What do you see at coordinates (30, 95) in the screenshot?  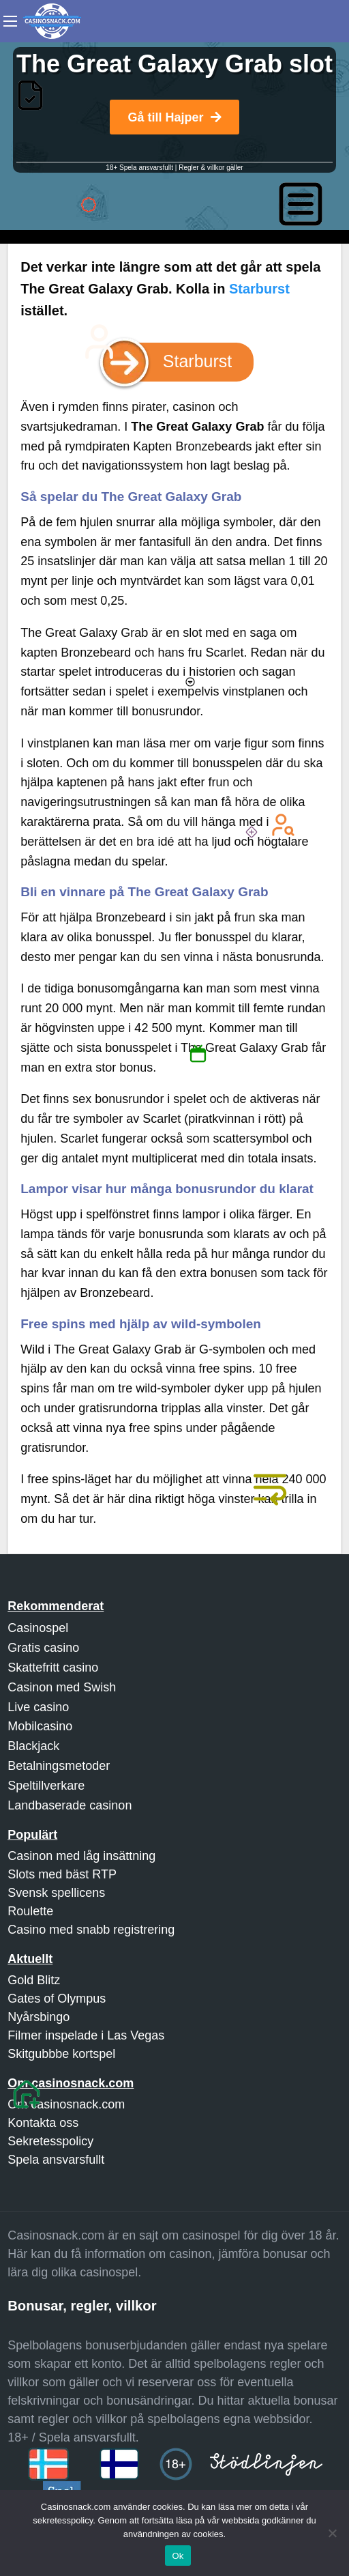 I see `file successfully uploaded or verified` at bounding box center [30, 95].